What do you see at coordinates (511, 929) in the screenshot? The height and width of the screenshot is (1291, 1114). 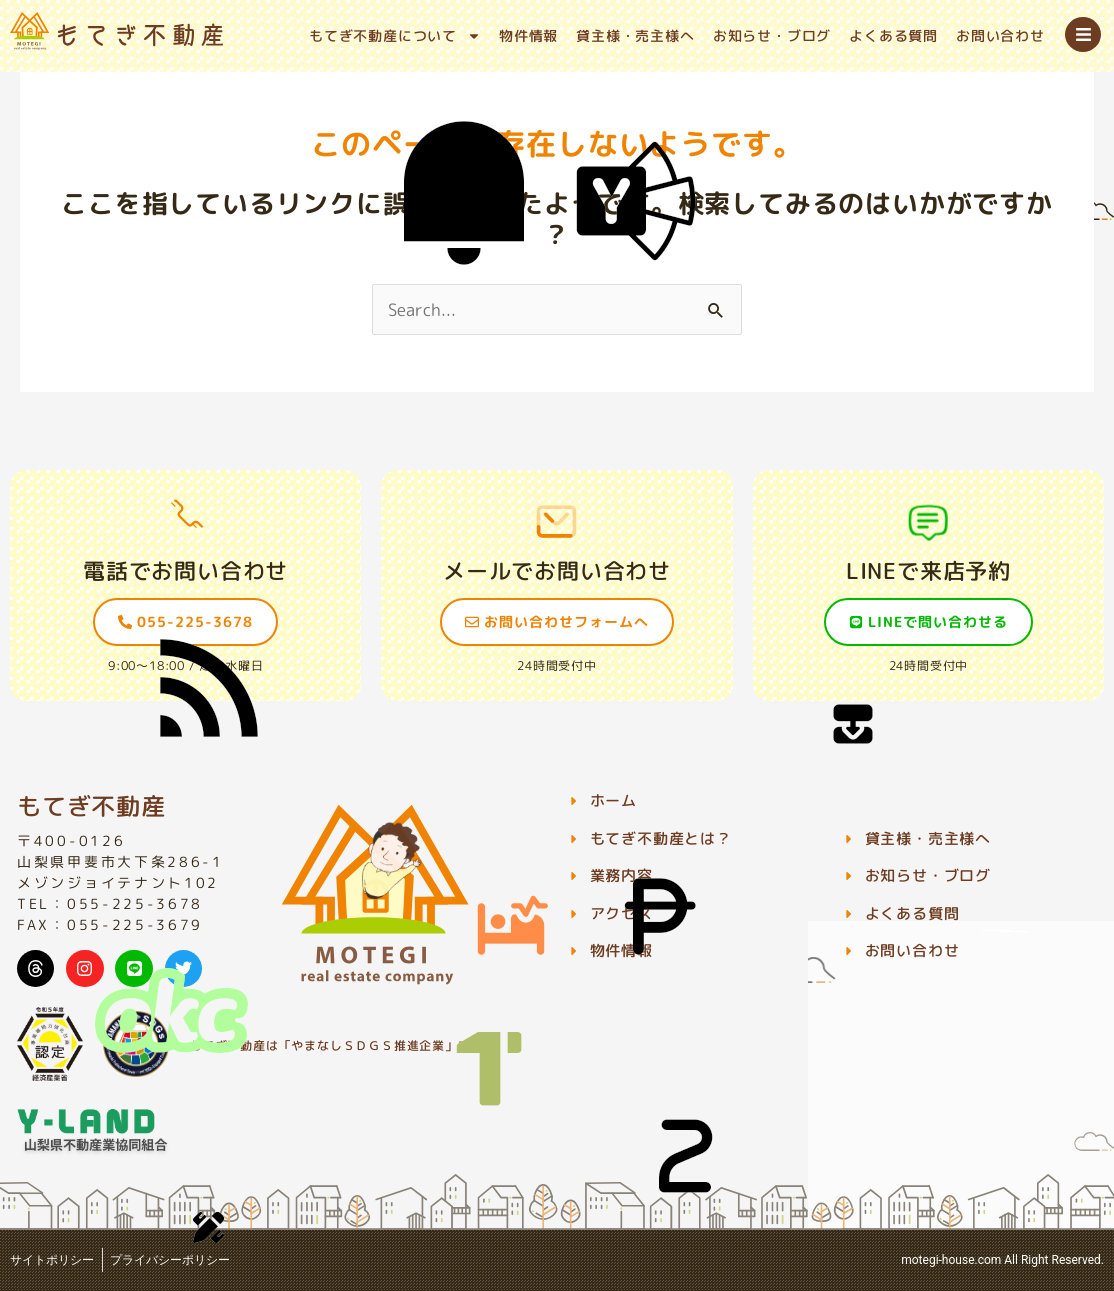 I see `view patient monitoring or hospital bed status` at bounding box center [511, 929].